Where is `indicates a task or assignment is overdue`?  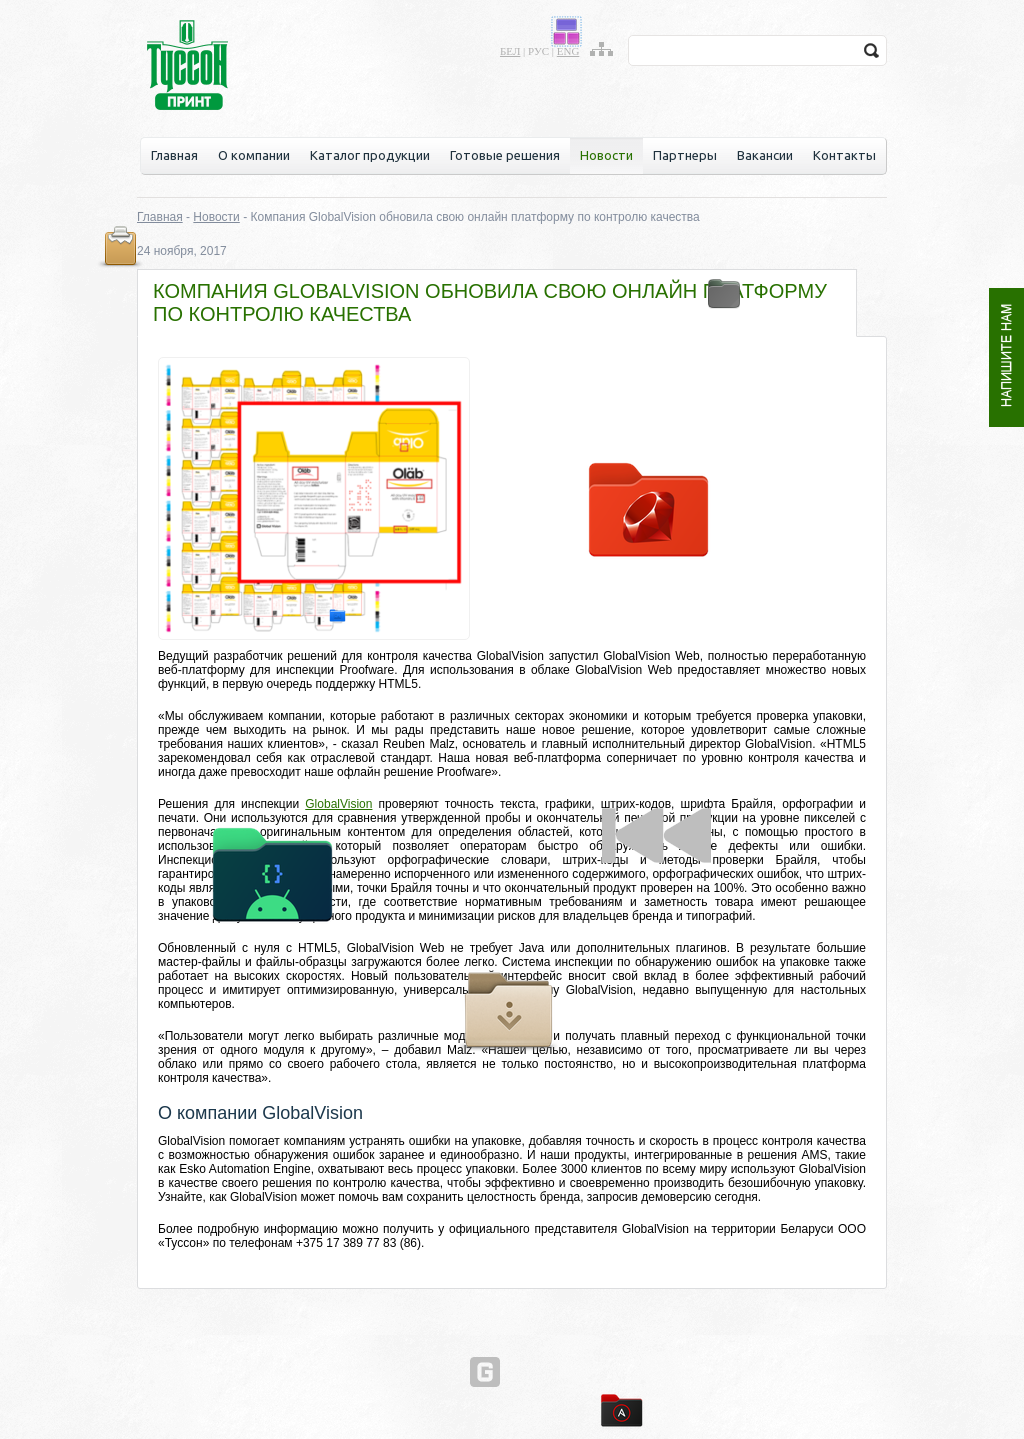
indicates a task or assignment is overdue is located at coordinates (120, 246).